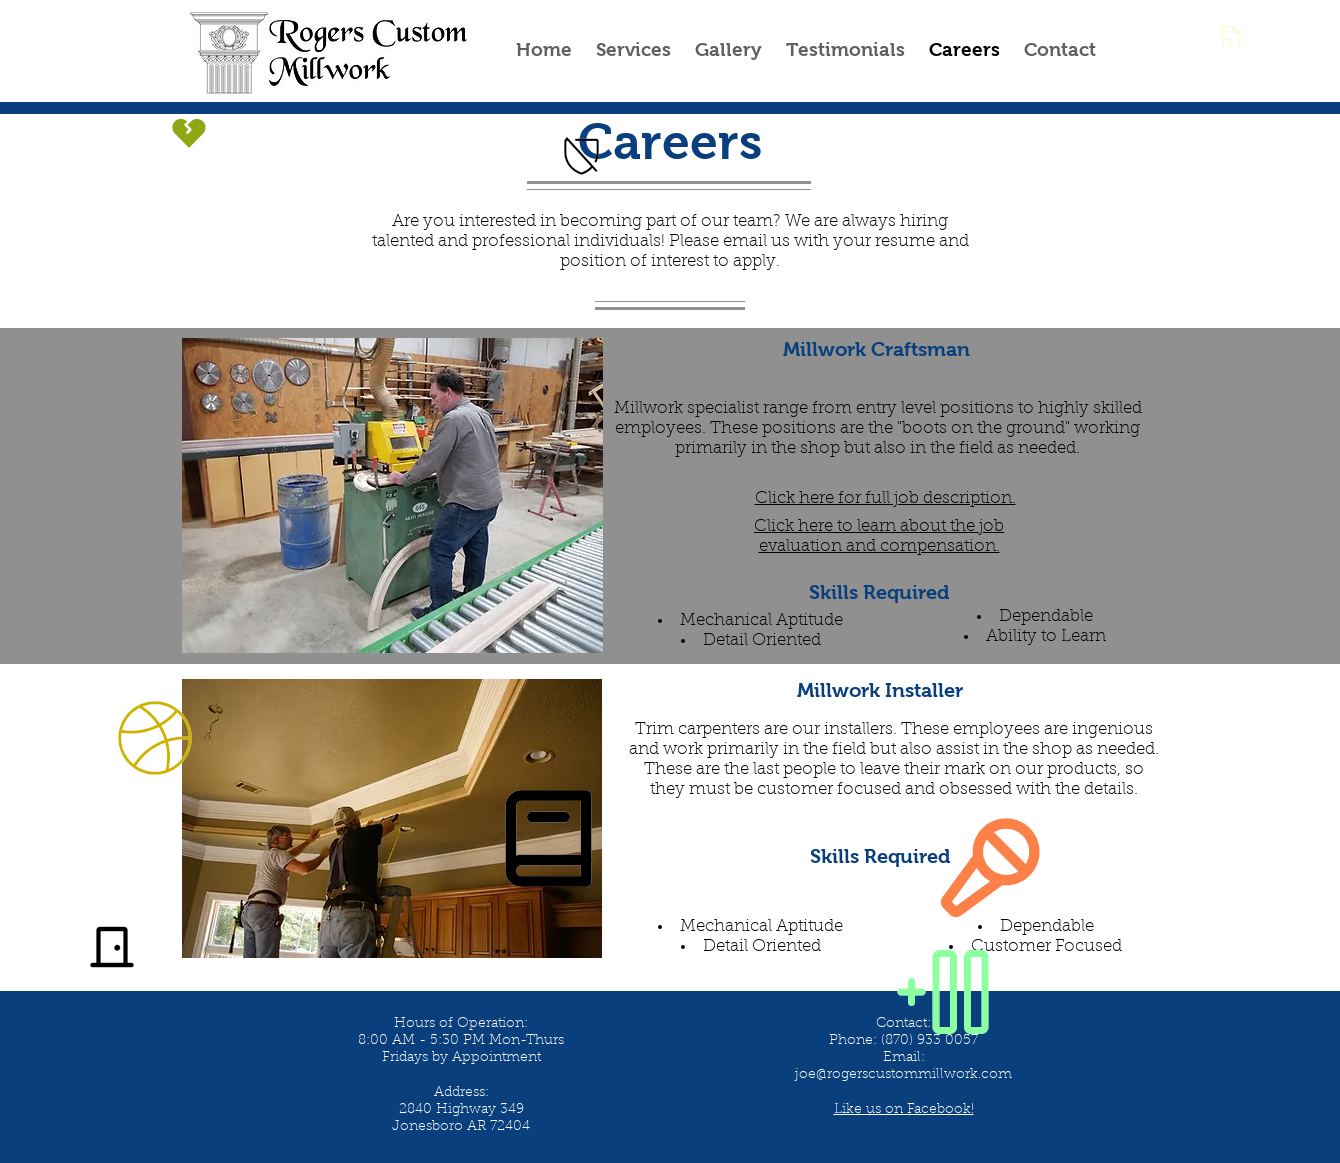  What do you see at coordinates (112, 947) in the screenshot?
I see `exit or log out of the application` at bounding box center [112, 947].